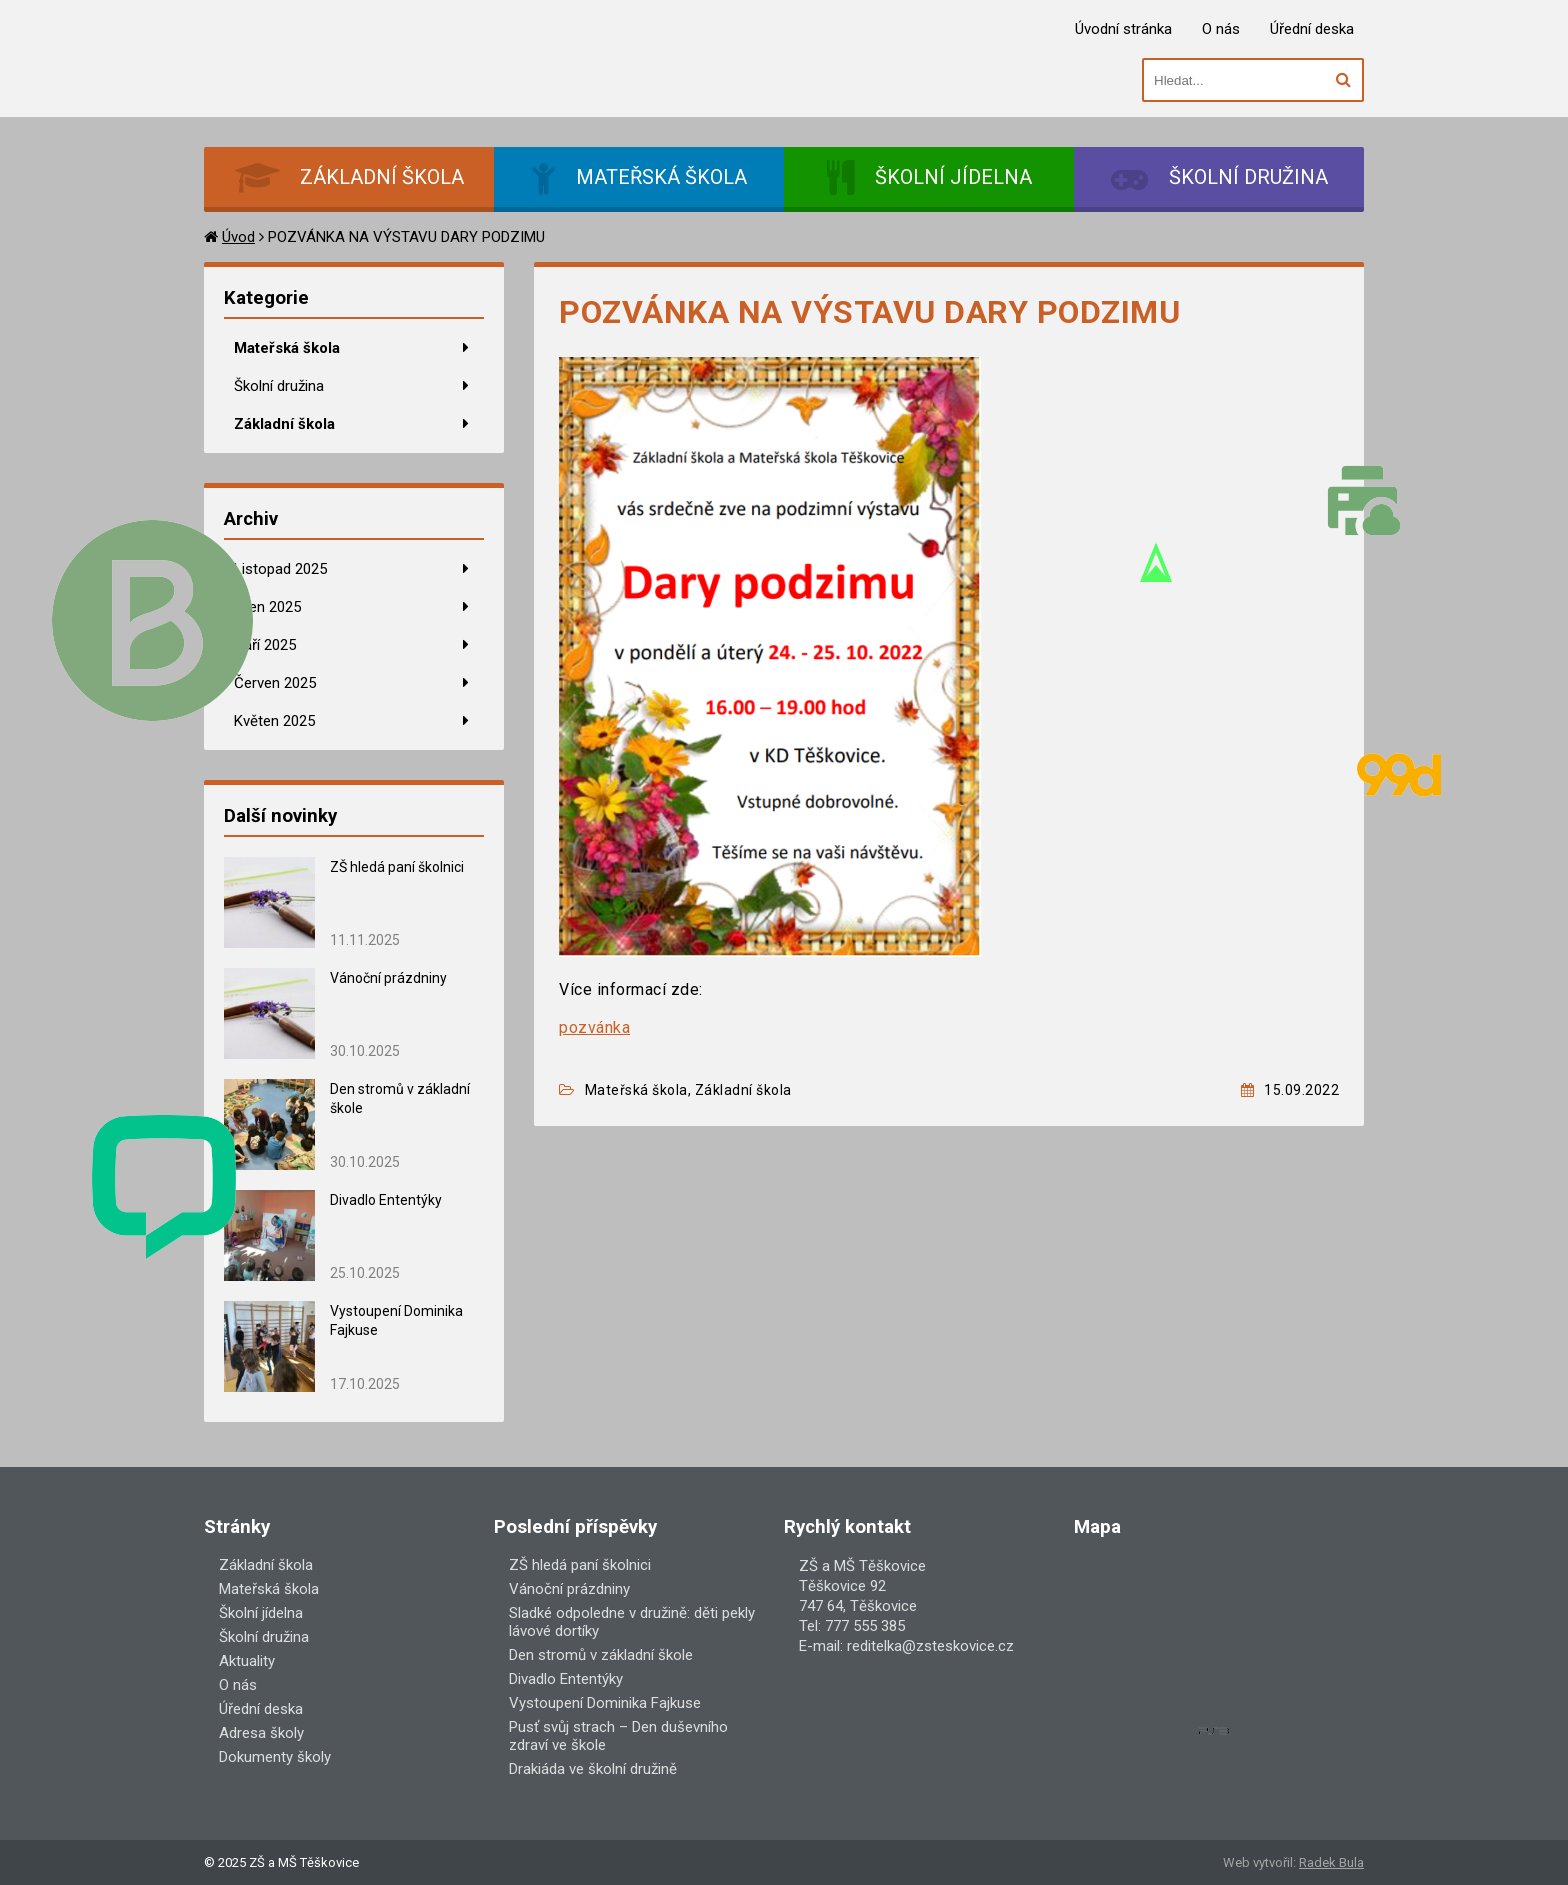 The image size is (1568, 1885). What do you see at coordinates (1156, 562) in the screenshot?
I see `lucia authentication service logo` at bounding box center [1156, 562].